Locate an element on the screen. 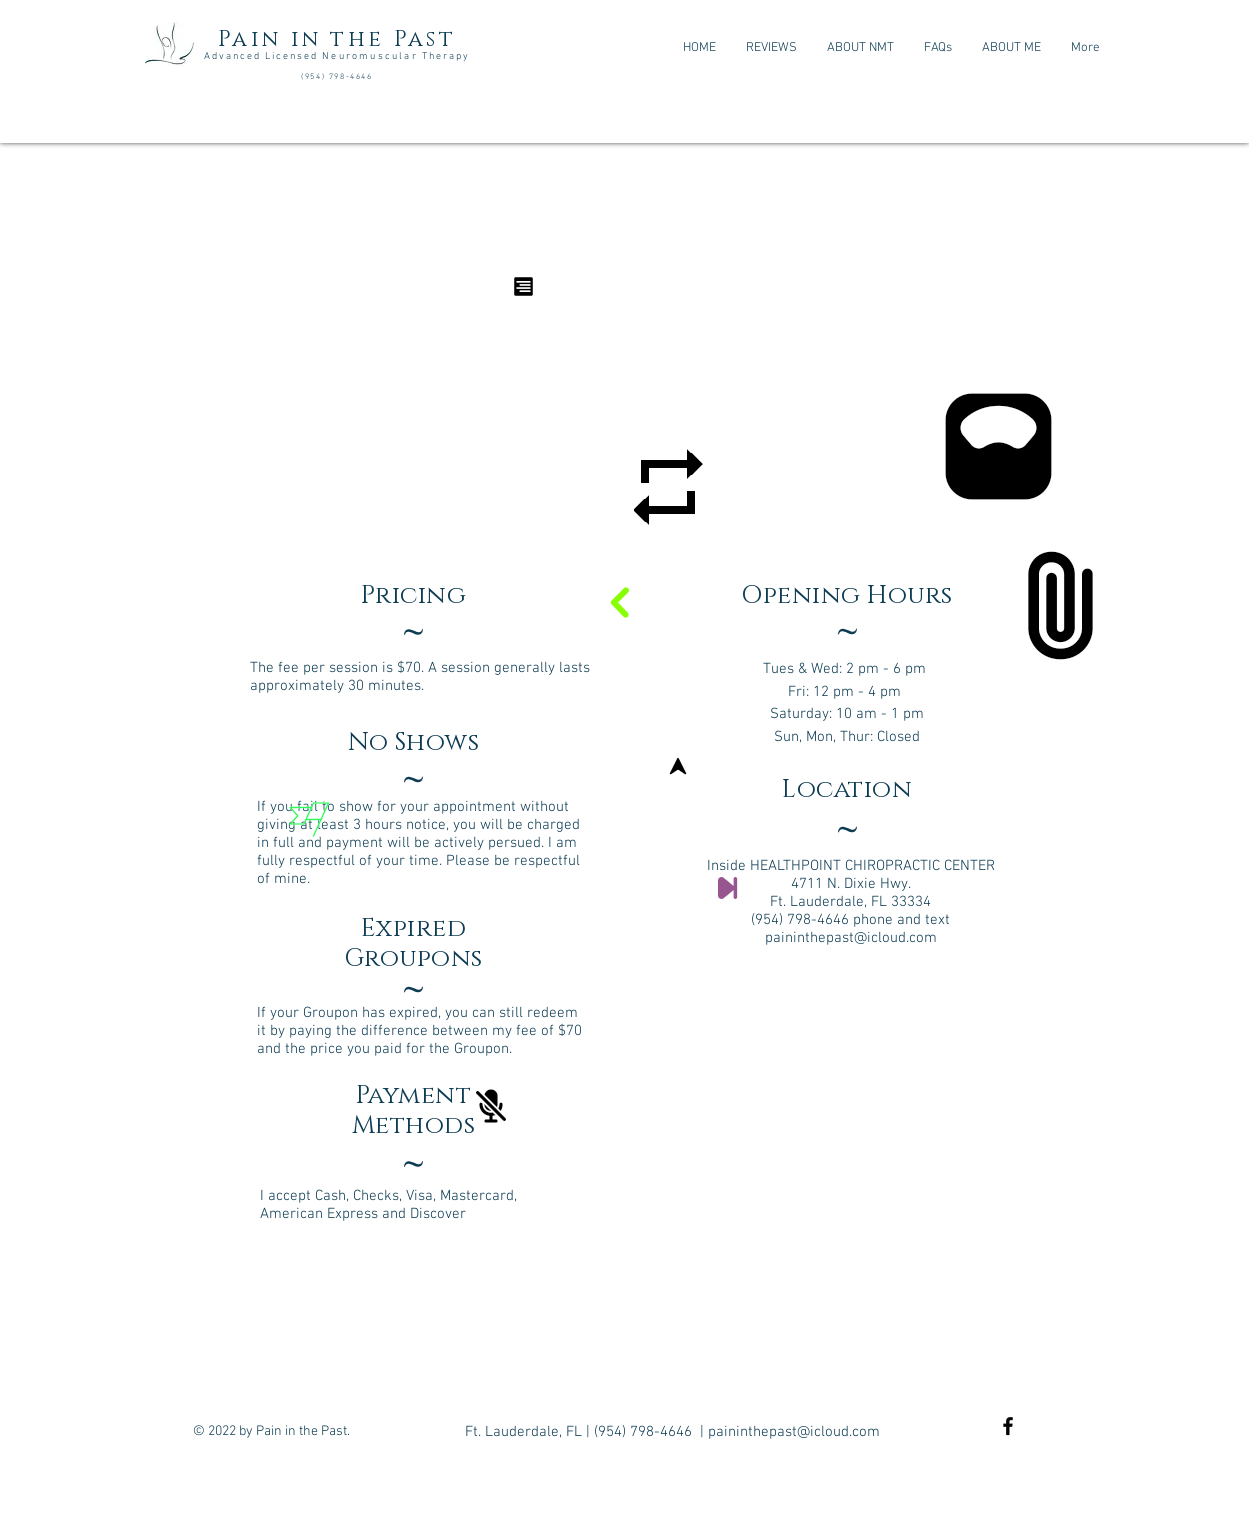 Image resolution: width=1249 pixels, height=1521 pixels. start navigation or get directions is located at coordinates (678, 767).